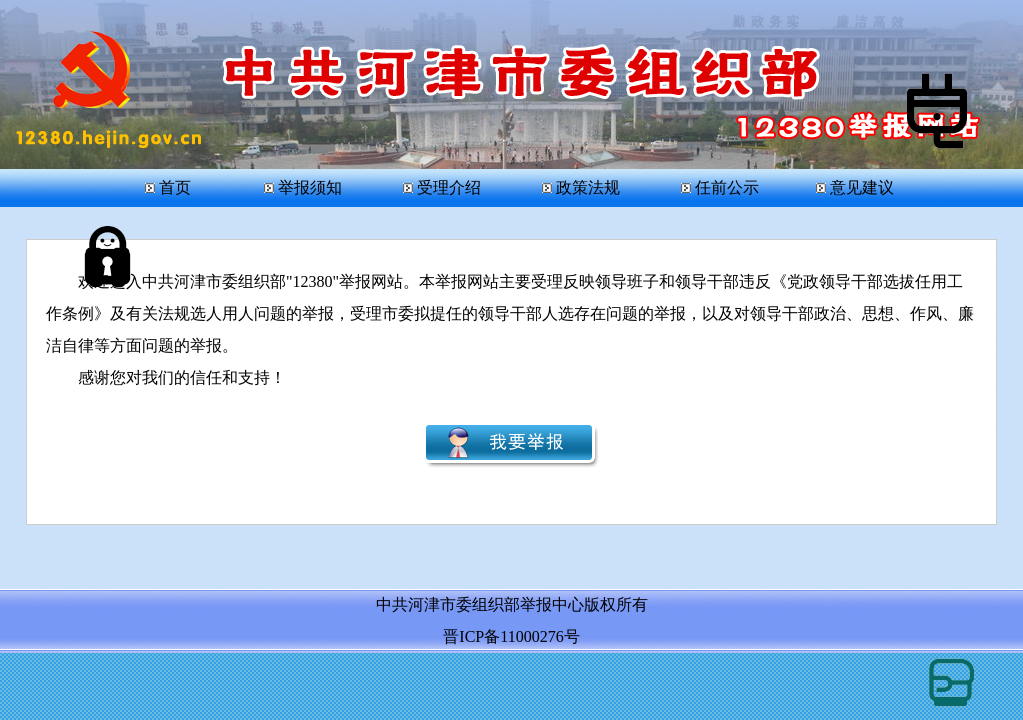 This screenshot has height=720, width=1023. I want to click on open private internet access vpn app, so click(107, 256).